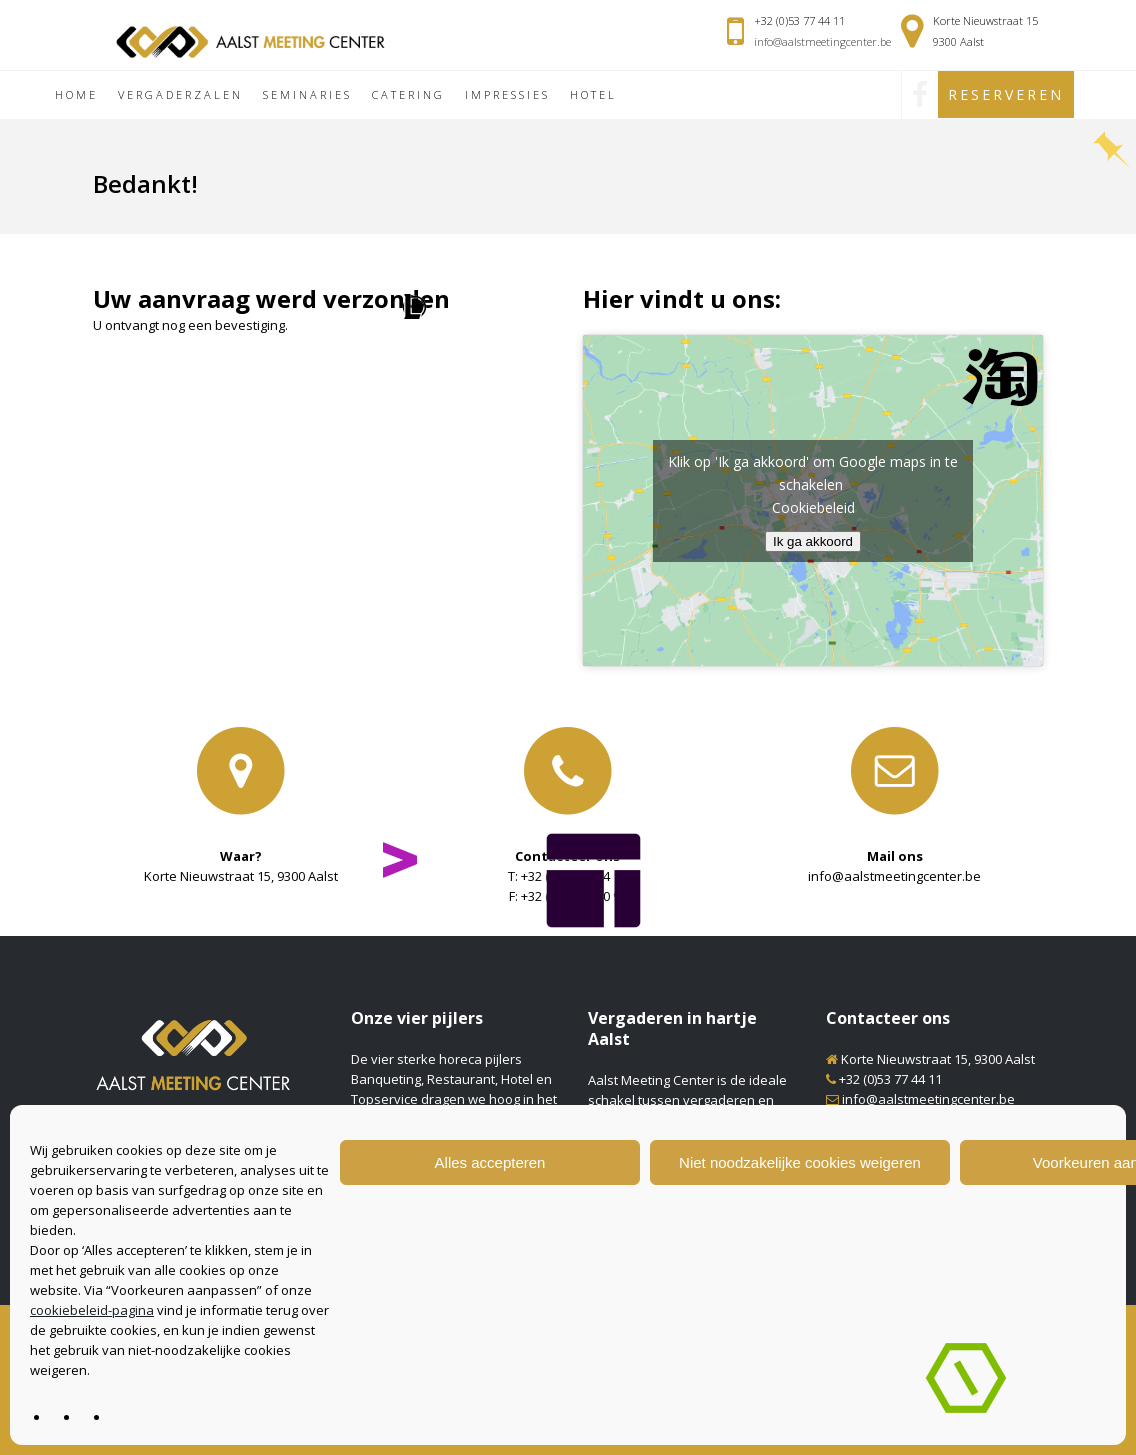 The width and height of the screenshot is (1136, 1455). Describe the element at coordinates (1000, 377) in the screenshot. I see `open the Taobao app` at that location.